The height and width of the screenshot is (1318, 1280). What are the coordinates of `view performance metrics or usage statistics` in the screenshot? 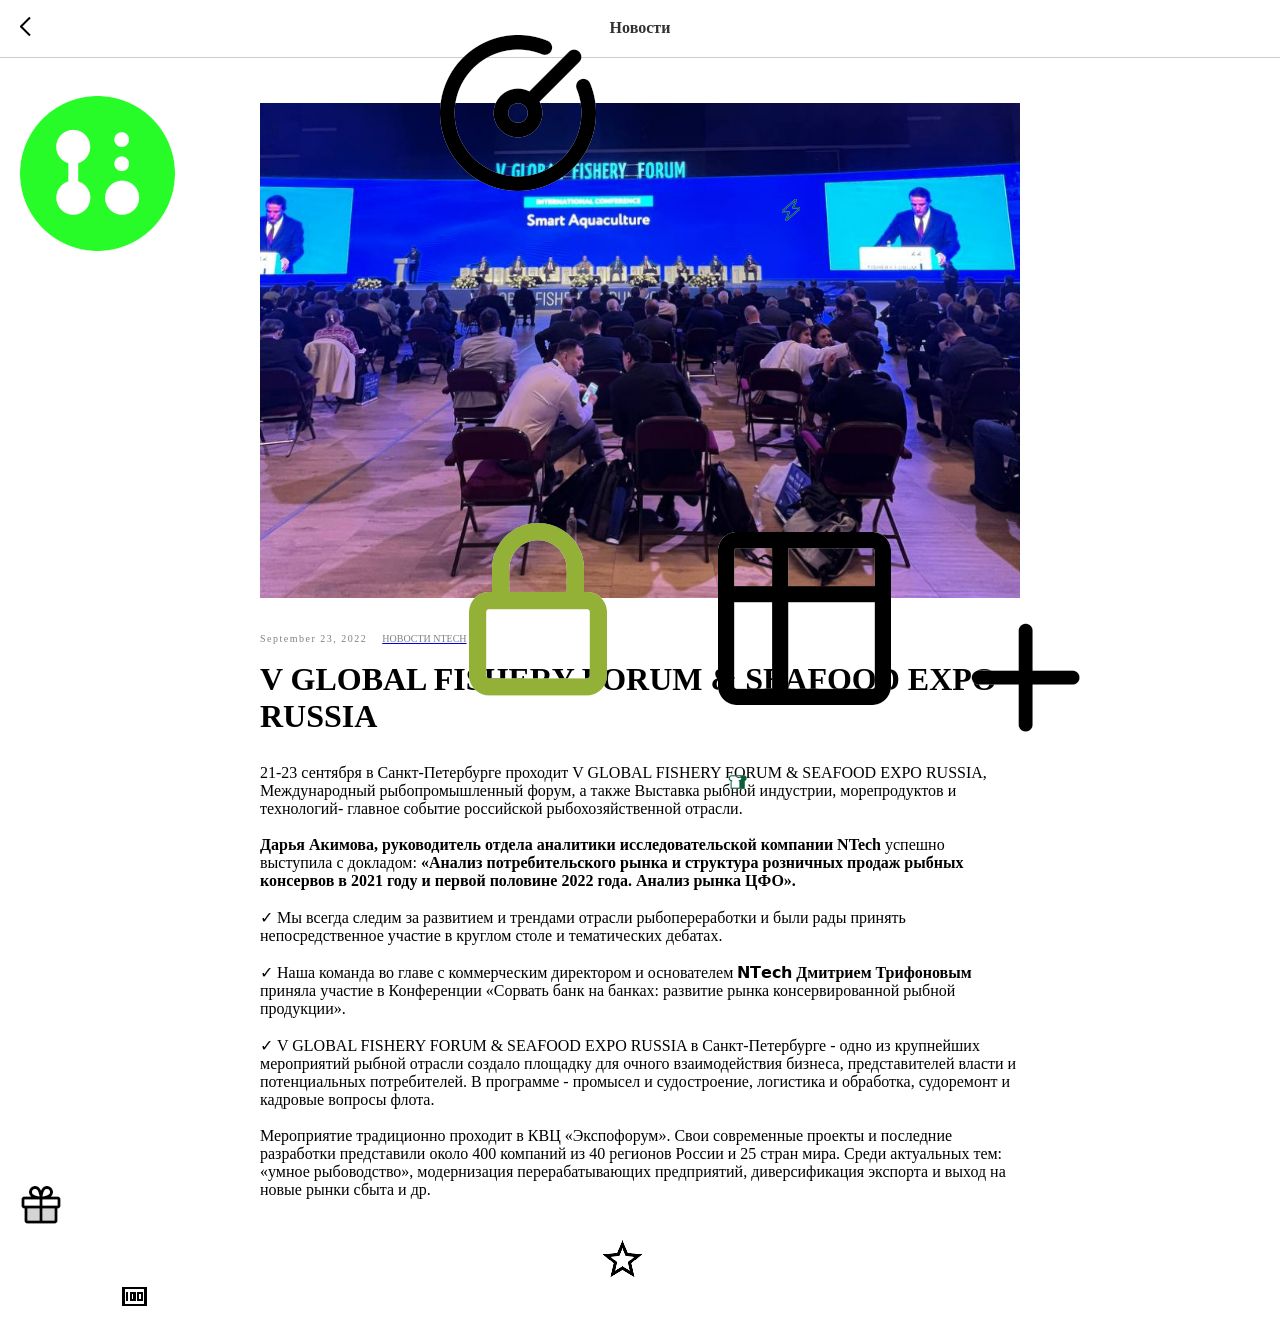 It's located at (518, 113).